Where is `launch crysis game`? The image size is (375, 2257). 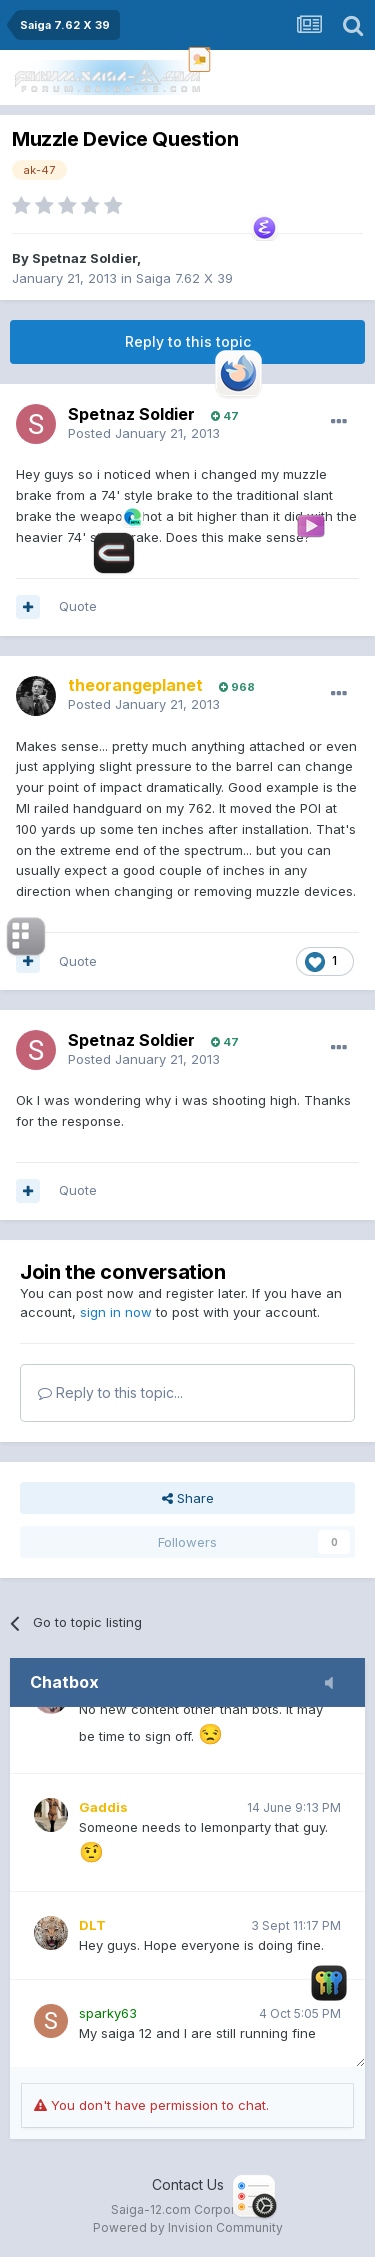 launch crysis game is located at coordinates (114, 553).